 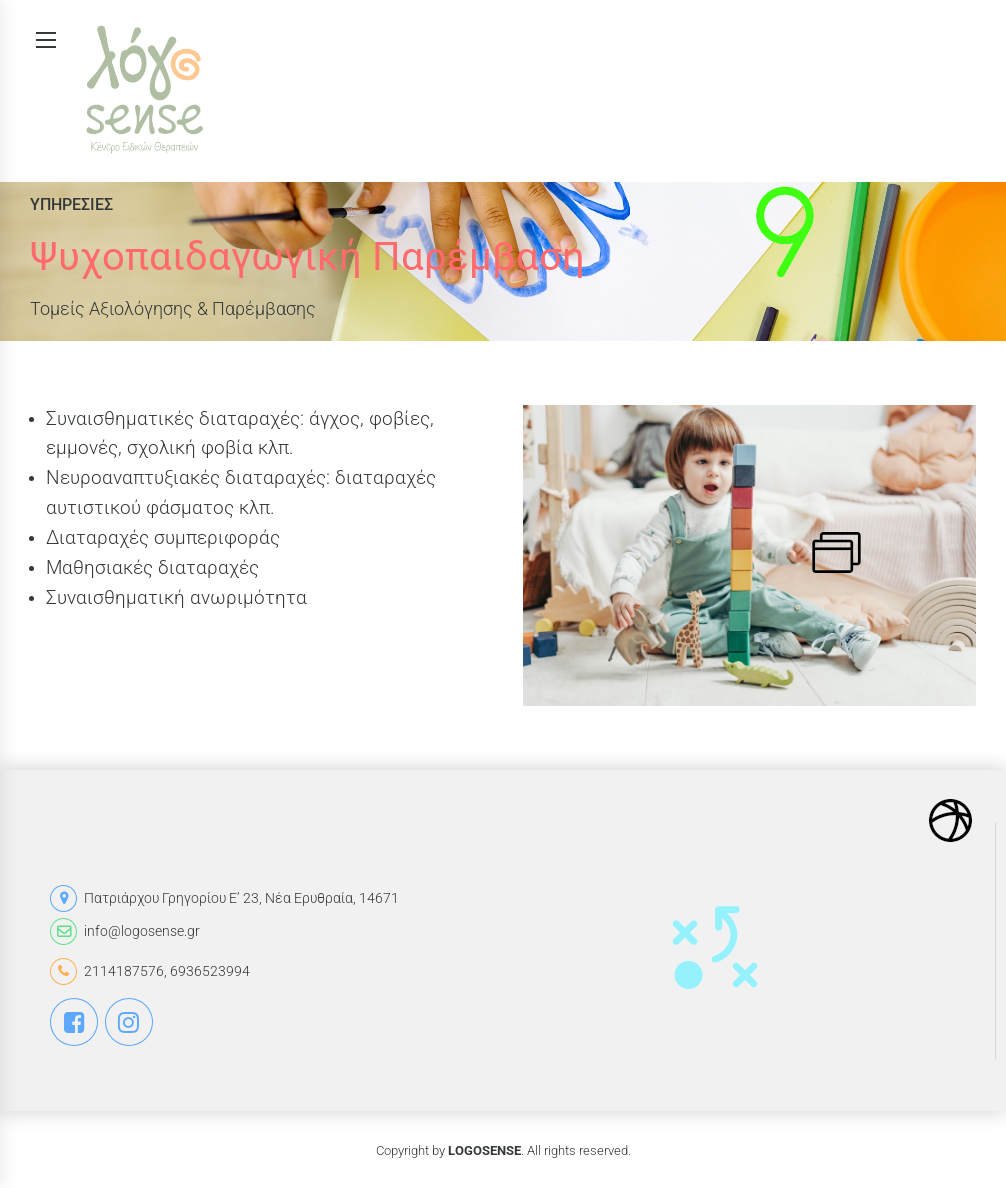 I want to click on view open browser windows, so click(x=836, y=552).